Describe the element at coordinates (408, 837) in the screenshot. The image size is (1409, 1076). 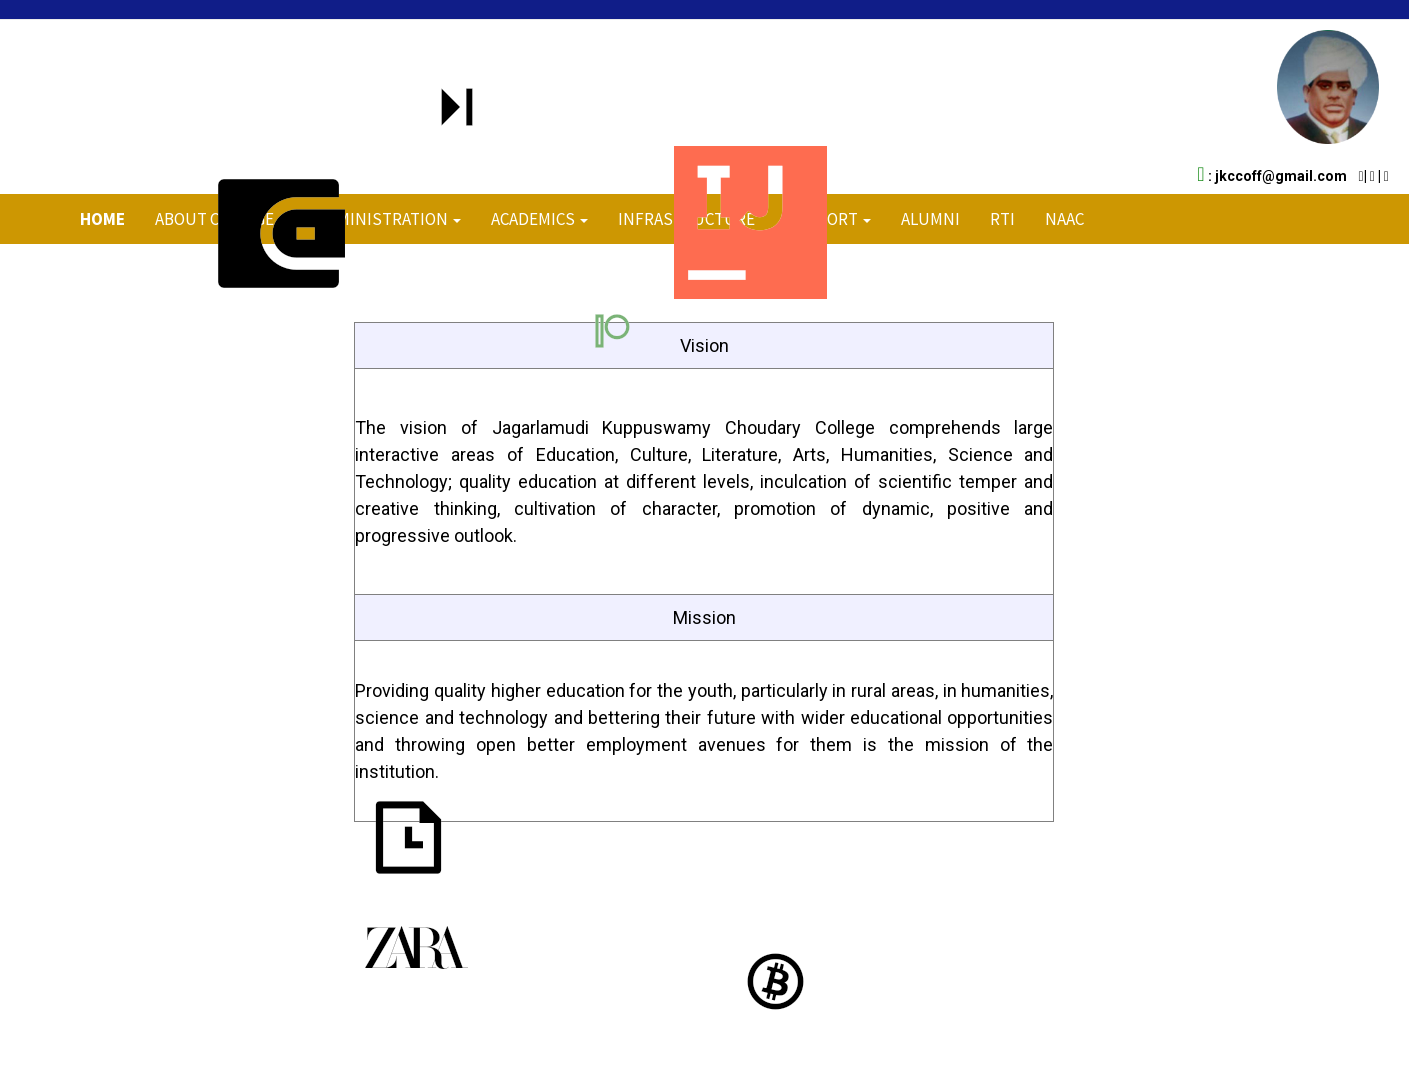
I see `view file version history` at that location.